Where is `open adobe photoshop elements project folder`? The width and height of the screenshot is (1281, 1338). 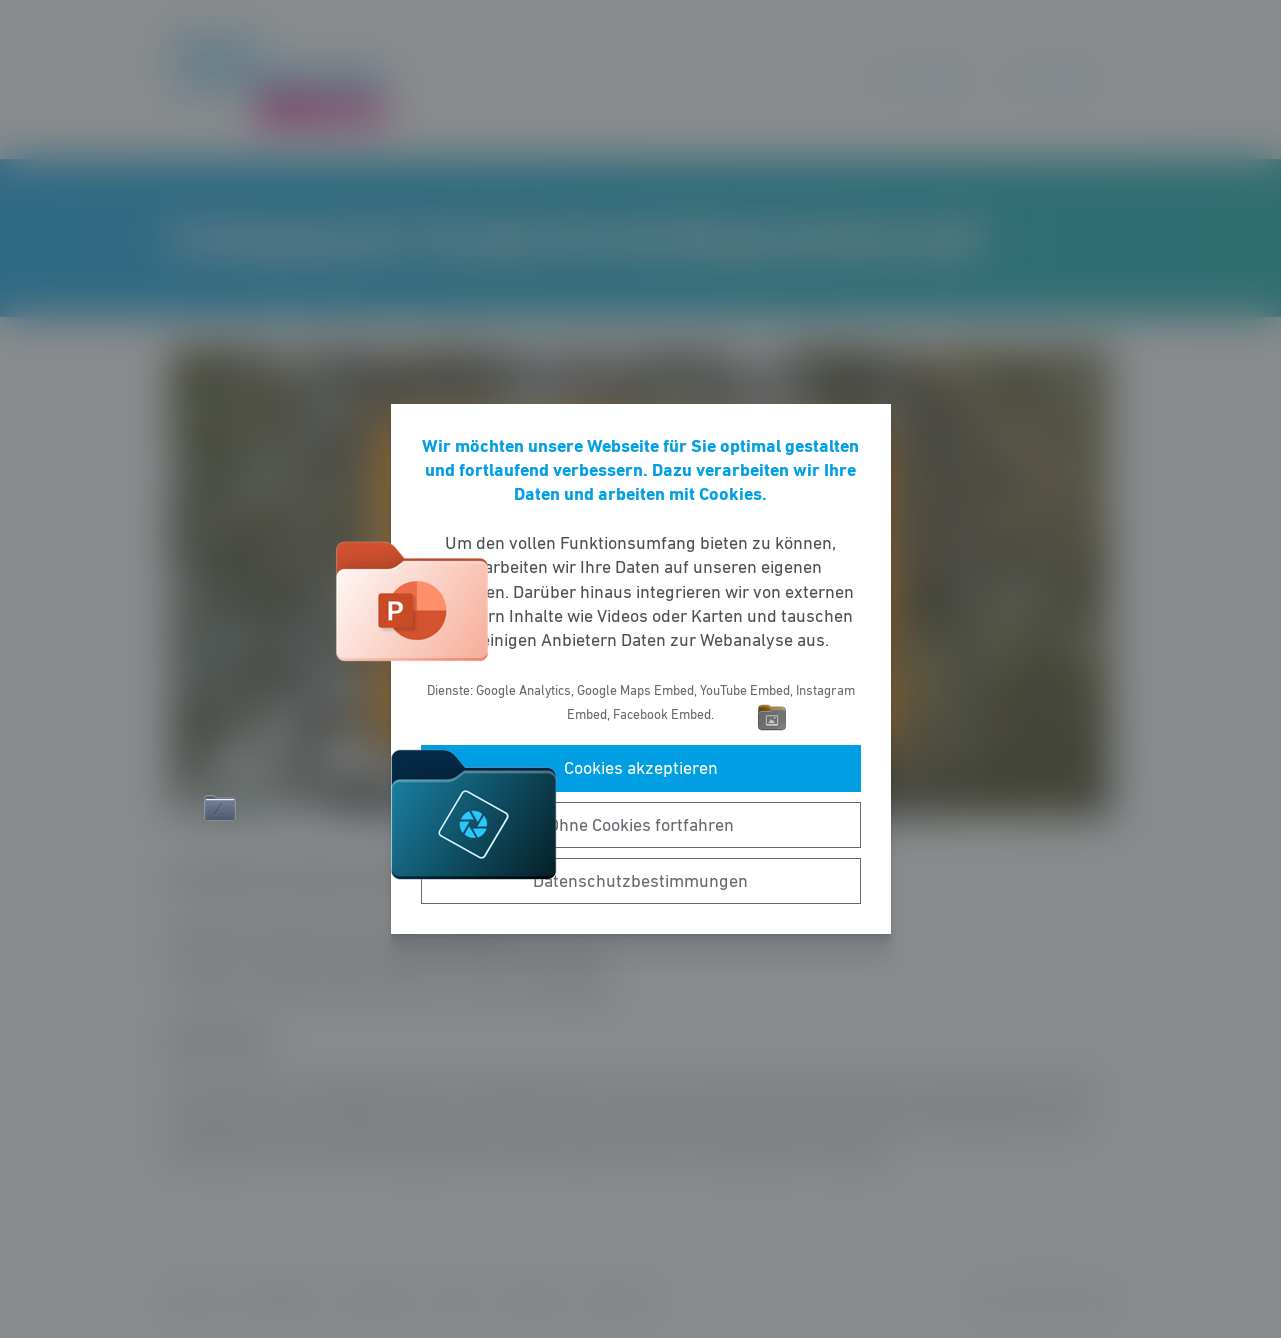 open adobe photoshop elements project folder is located at coordinates (473, 819).